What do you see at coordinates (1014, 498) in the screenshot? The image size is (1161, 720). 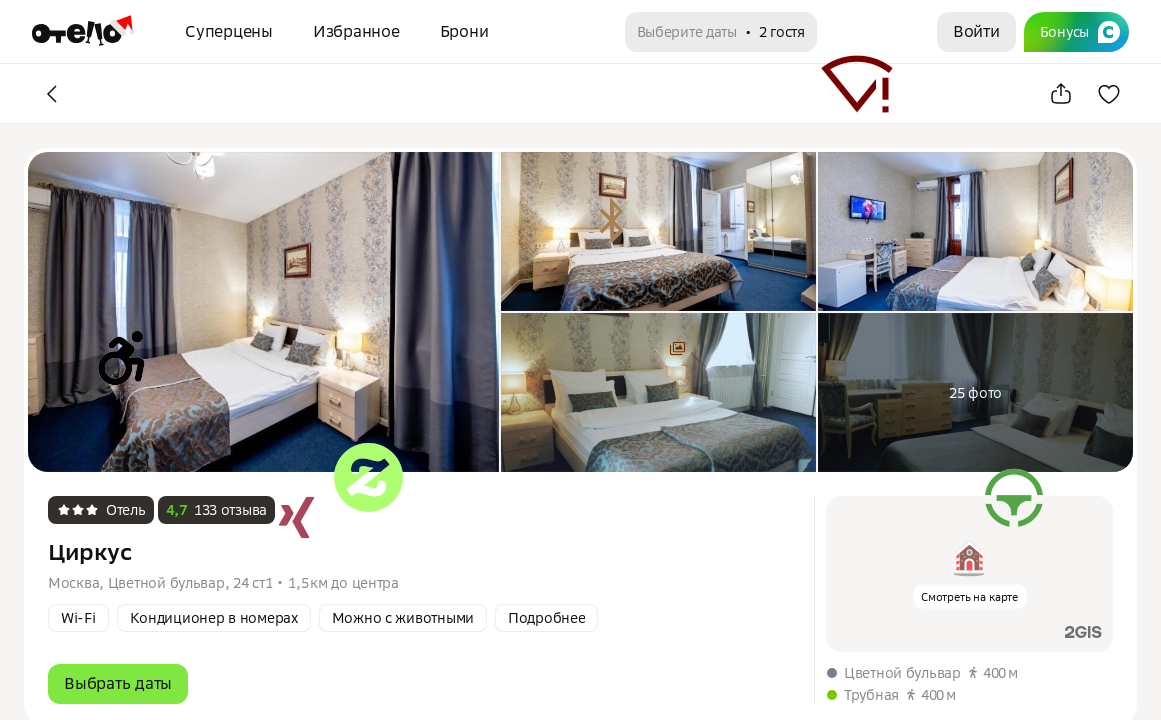 I see `access driving or navigation mode` at bounding box center [1014, 498].